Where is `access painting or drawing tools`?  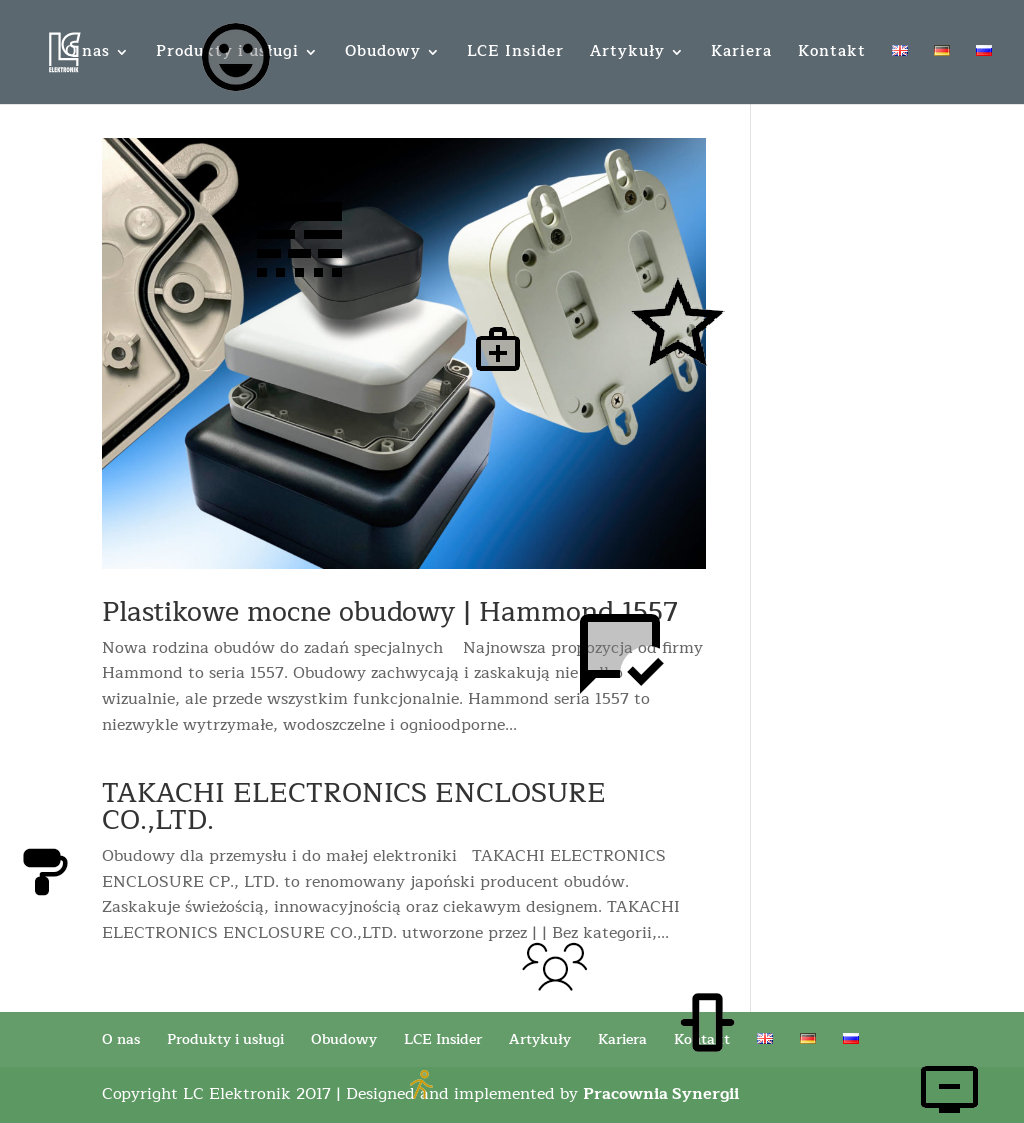 access painting or drawing tools is located at coordinates (42, 872).